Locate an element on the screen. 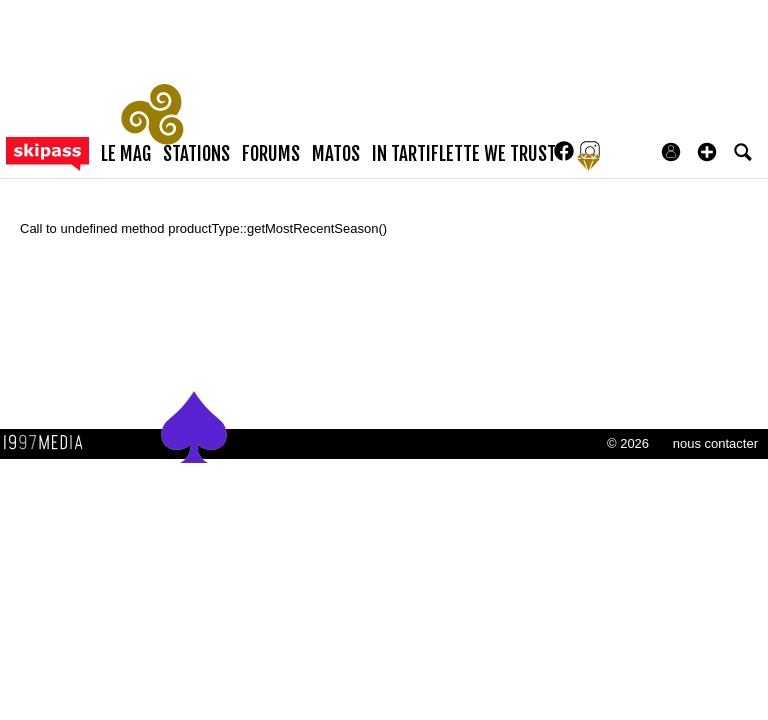 The height and width of the screenshot is (720, 768). indicates premium or diamond-tier membership status is located at coordinates (588, 161).